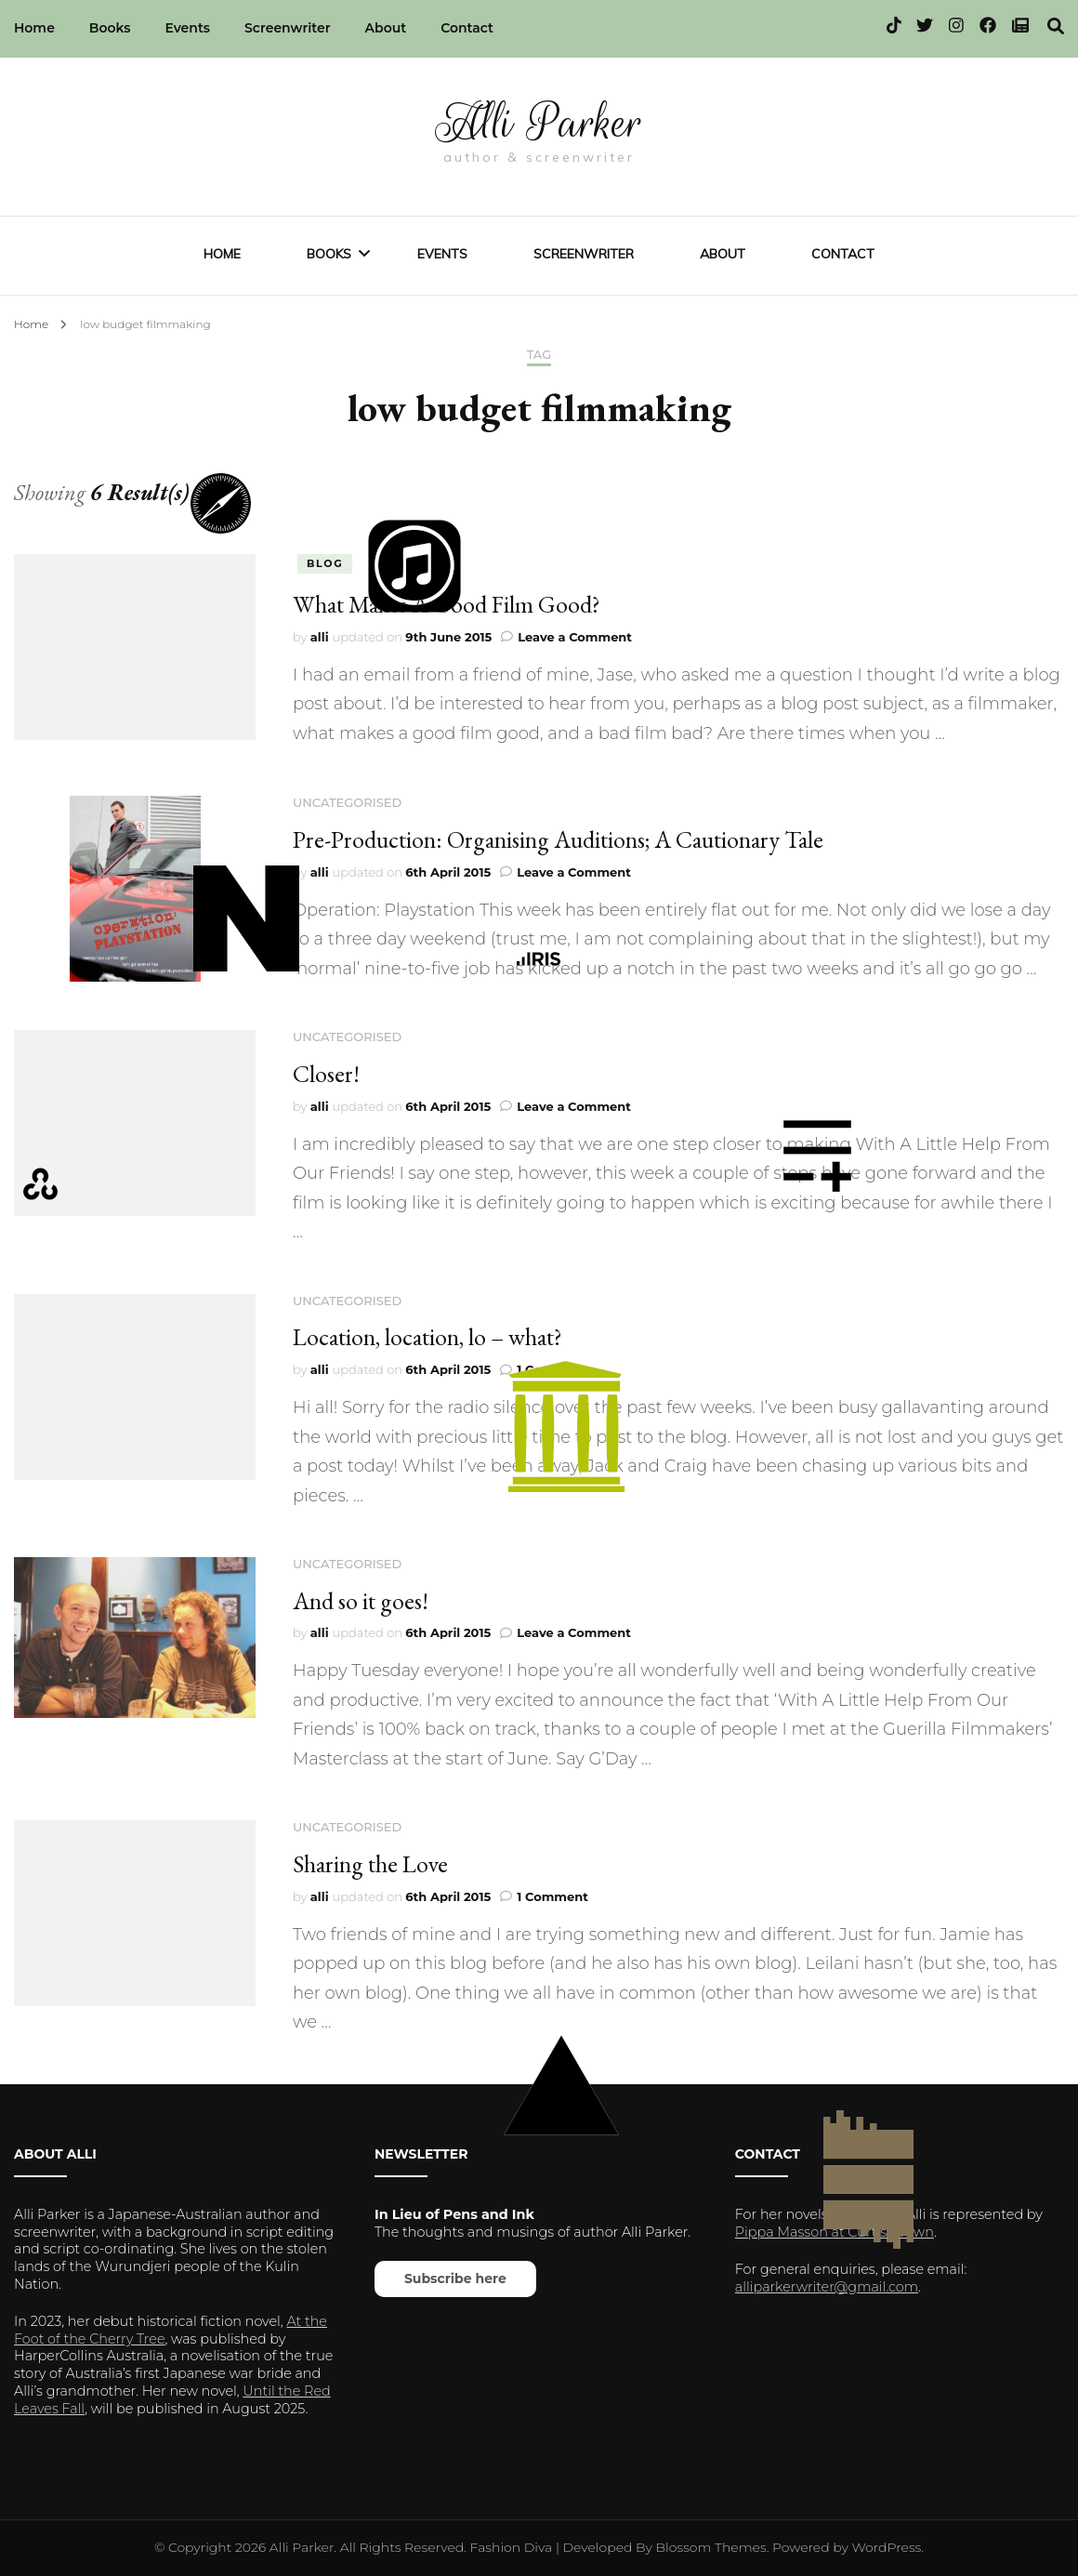 The width and height of the screenshot is (1078, 2576). What do you see at coordinates (817, 1150) in the screenshot?
I see `add a new menu item` at bounding box center [817, 1150].